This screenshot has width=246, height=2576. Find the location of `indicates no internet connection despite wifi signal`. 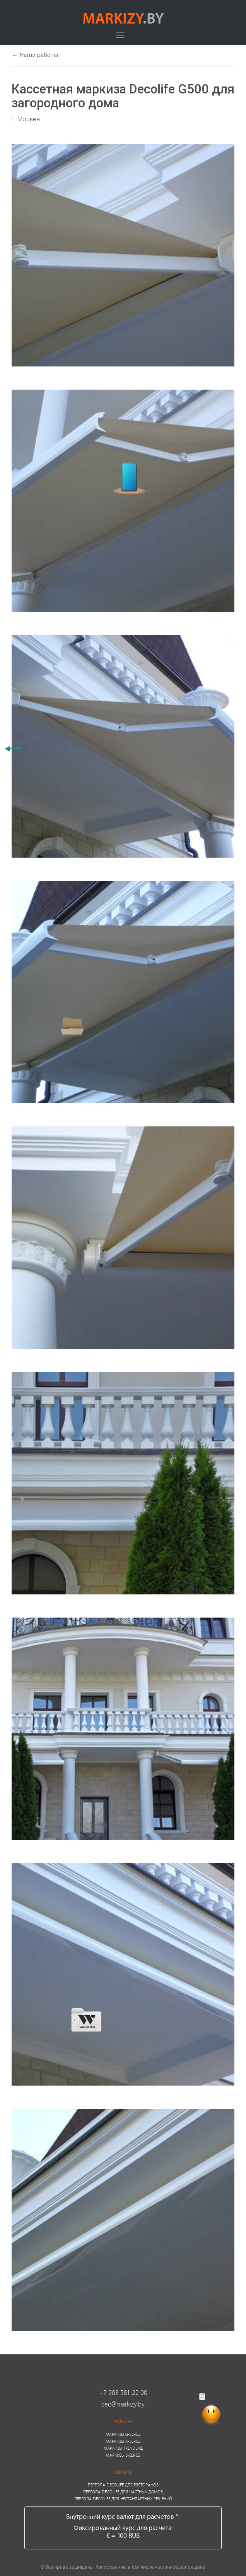

indicates no internet connection despite wifi signal is located at coordinates (22, 1499).